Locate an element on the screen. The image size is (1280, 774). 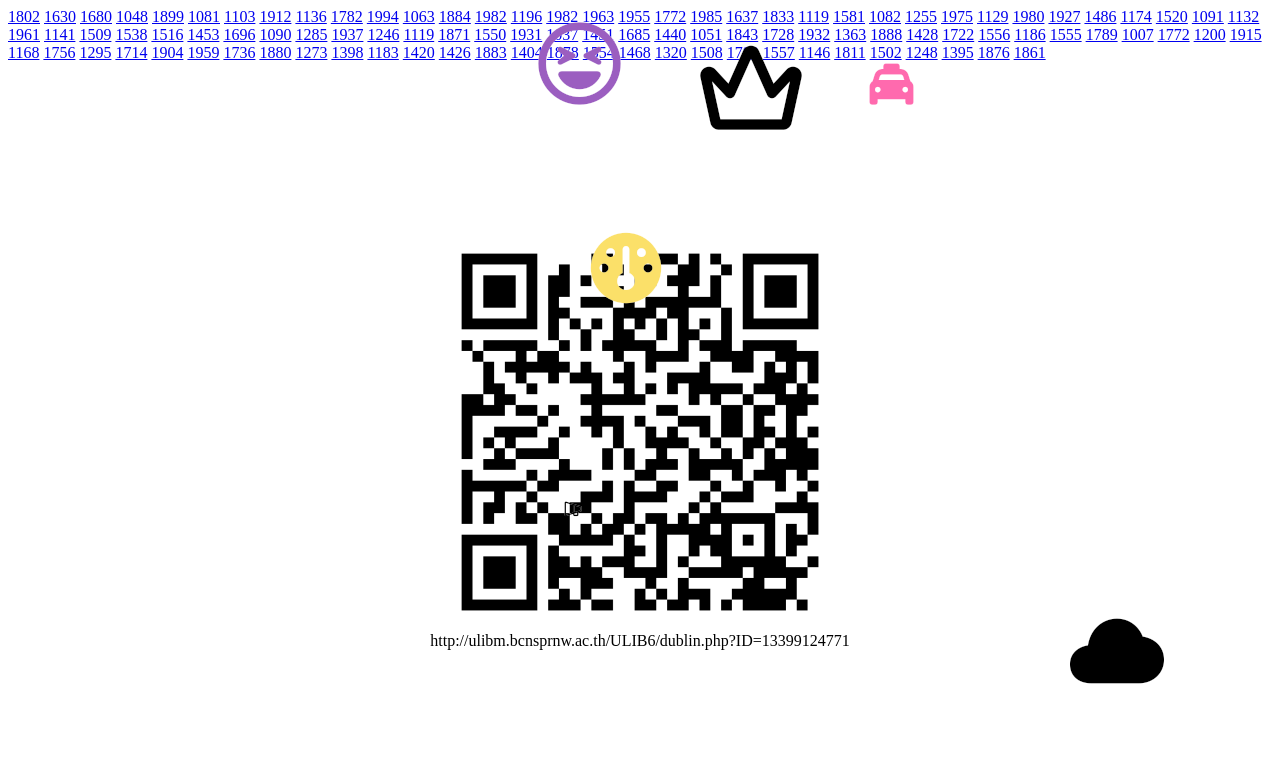
react with a laughing emoji is located at coordinates (579, 63).